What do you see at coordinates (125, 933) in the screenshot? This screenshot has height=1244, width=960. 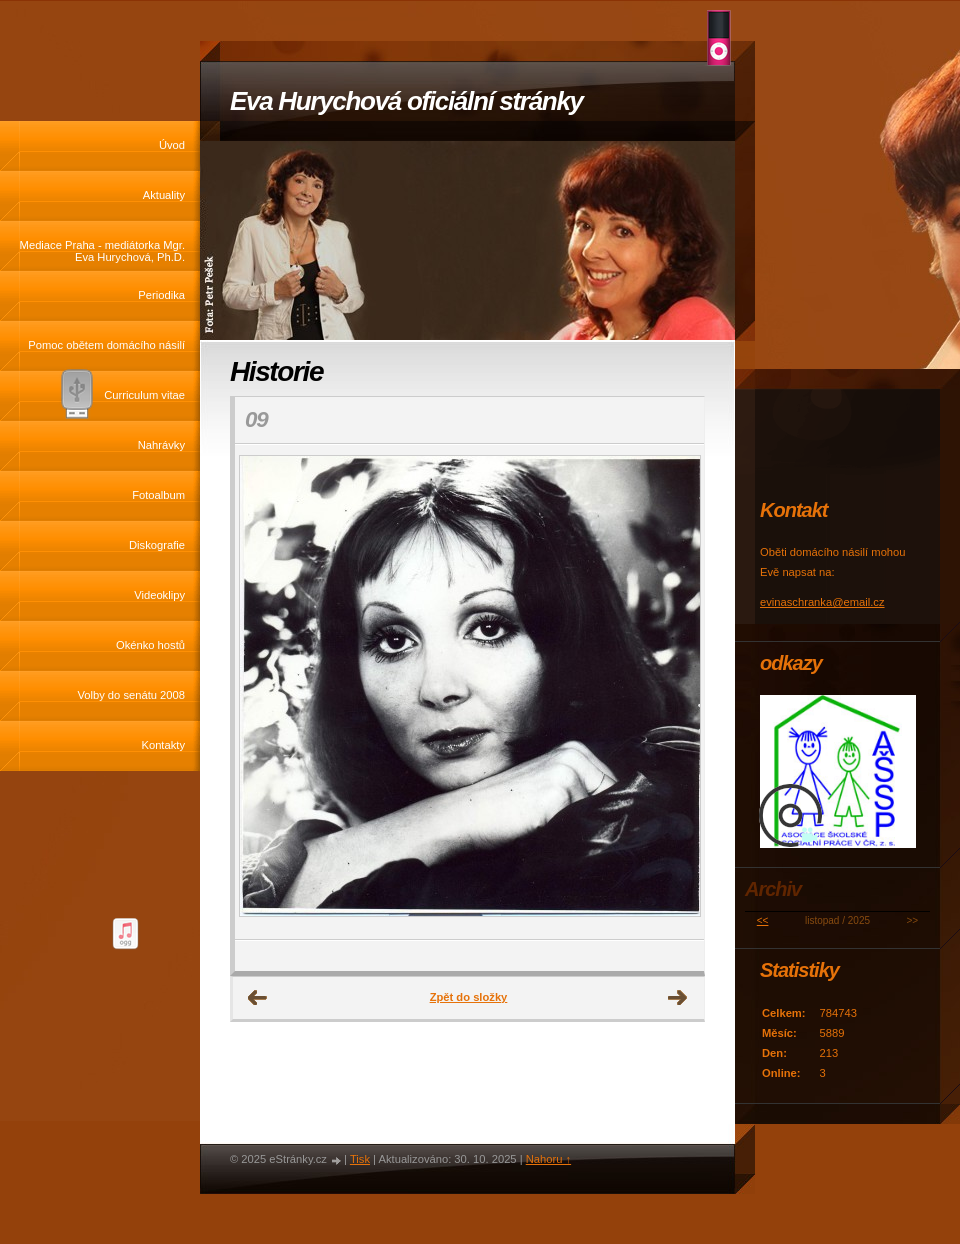 I see `an ogg vorbis audio file` at bounding box center [125, 933].